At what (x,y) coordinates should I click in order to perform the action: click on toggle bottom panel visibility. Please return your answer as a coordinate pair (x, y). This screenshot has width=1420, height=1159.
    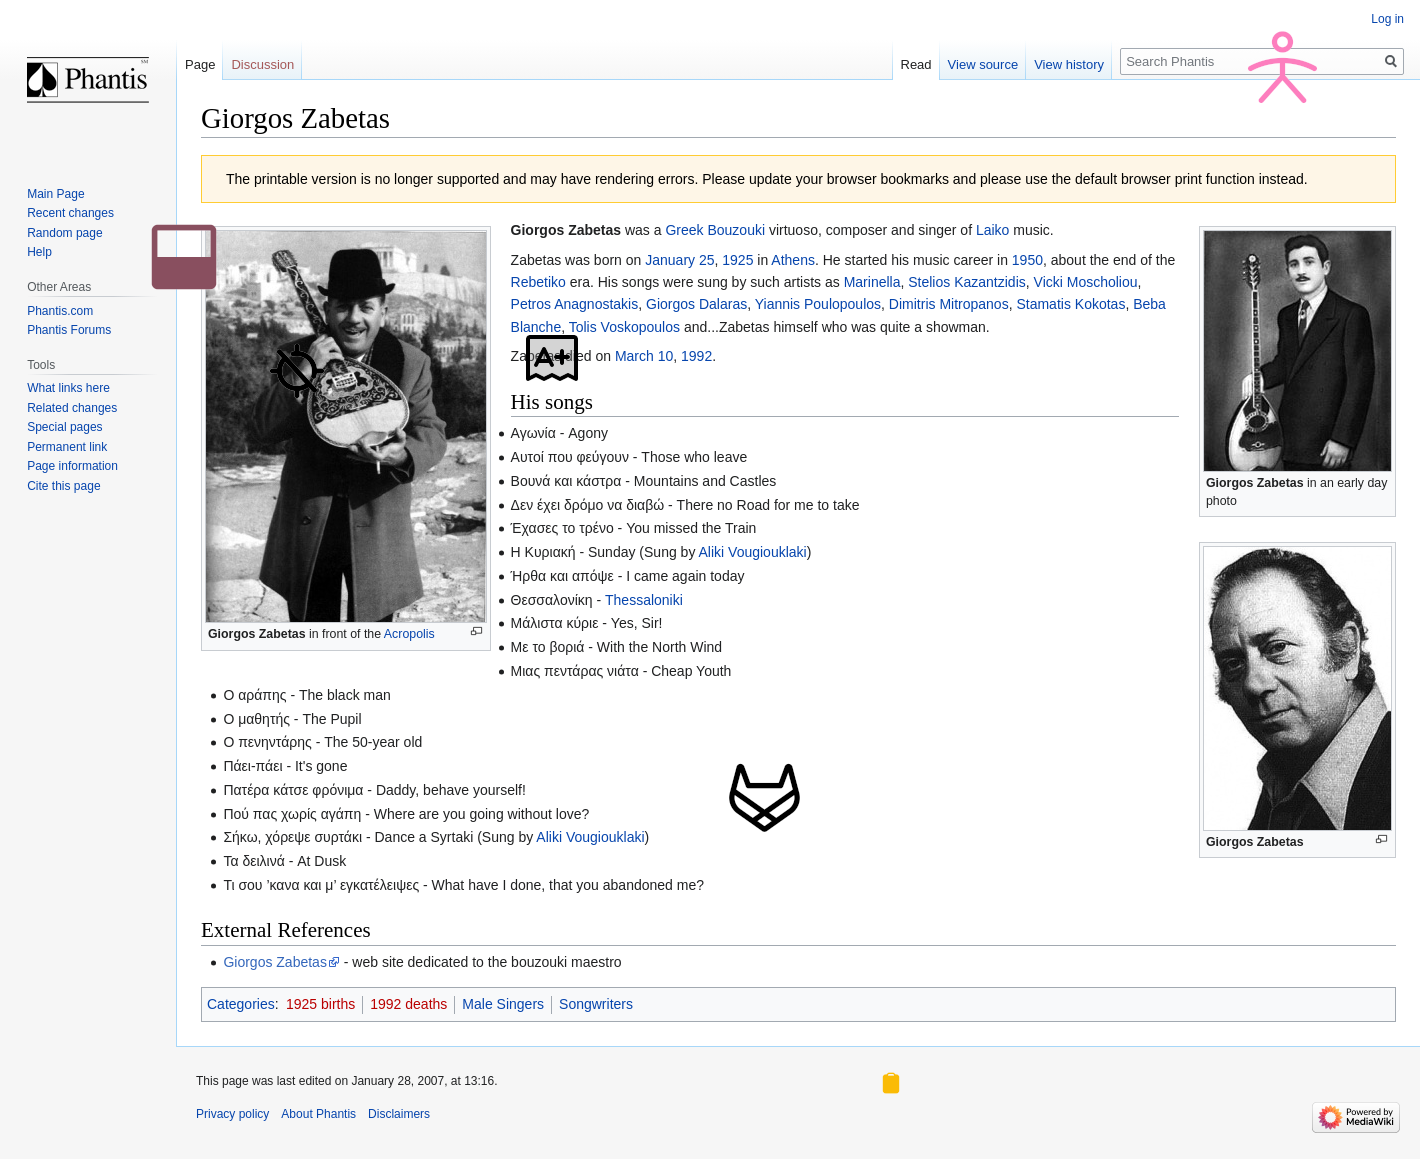
    Looking at the image, I should click on (184, 257).